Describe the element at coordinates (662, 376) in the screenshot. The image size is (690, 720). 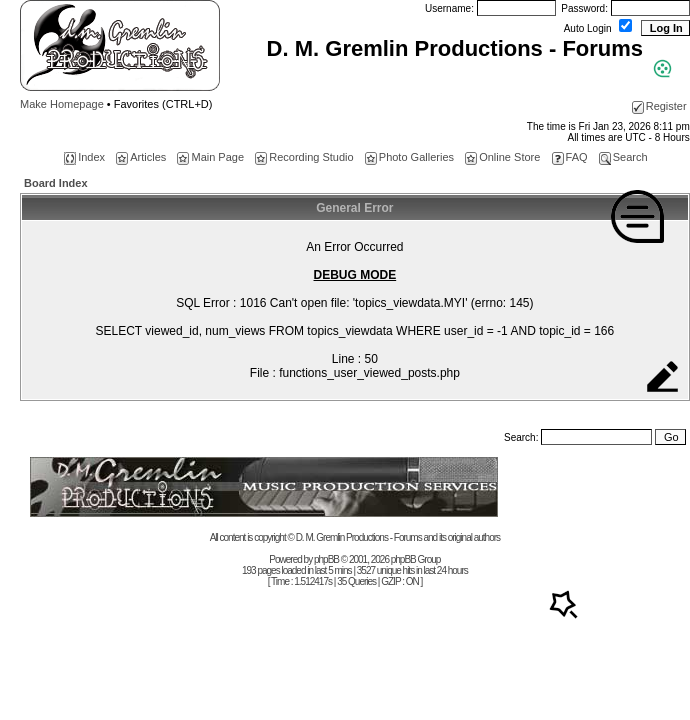
I see `edit content or text` at that location.